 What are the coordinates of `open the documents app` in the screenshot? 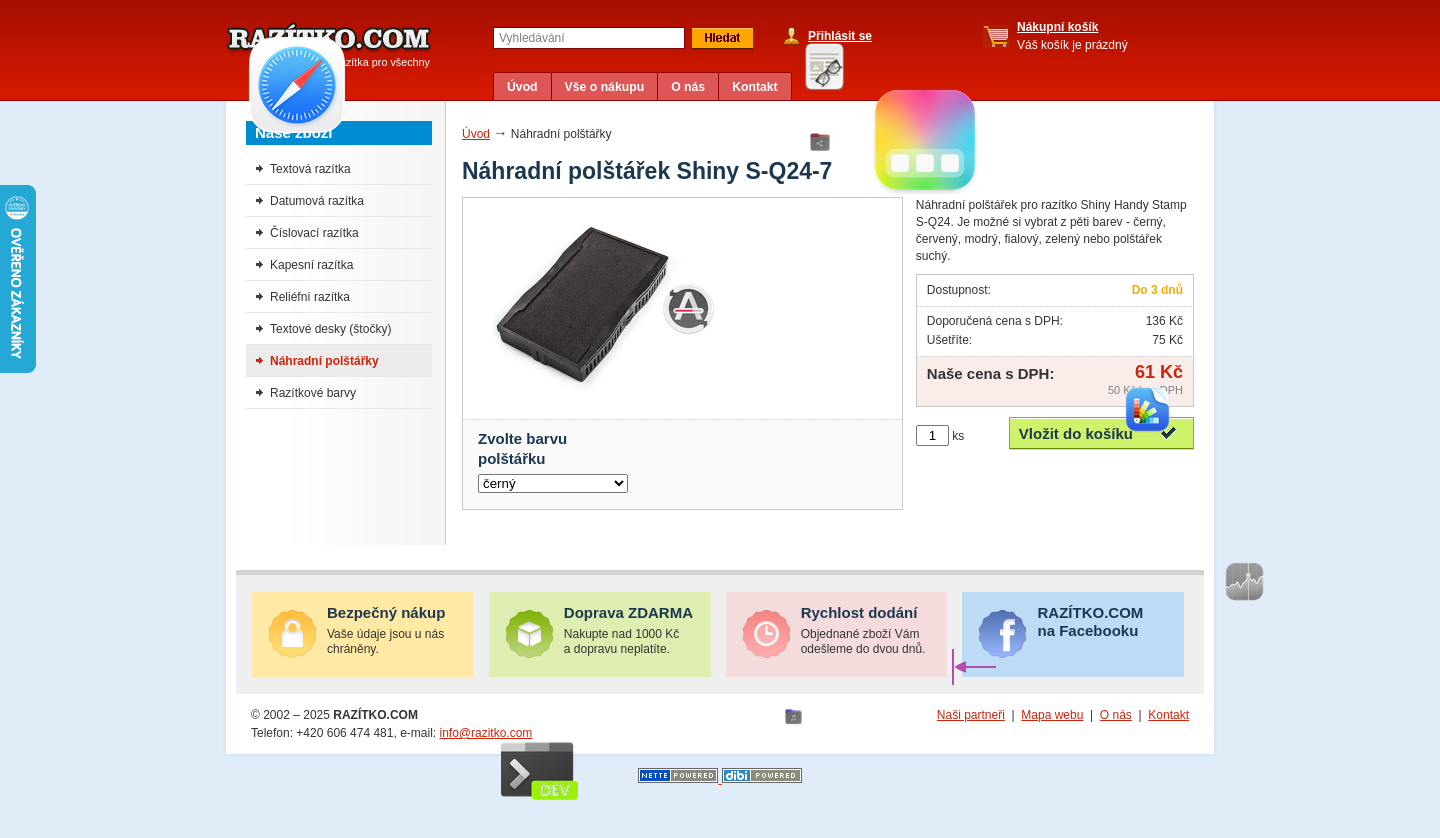 It's located at (824, 66).